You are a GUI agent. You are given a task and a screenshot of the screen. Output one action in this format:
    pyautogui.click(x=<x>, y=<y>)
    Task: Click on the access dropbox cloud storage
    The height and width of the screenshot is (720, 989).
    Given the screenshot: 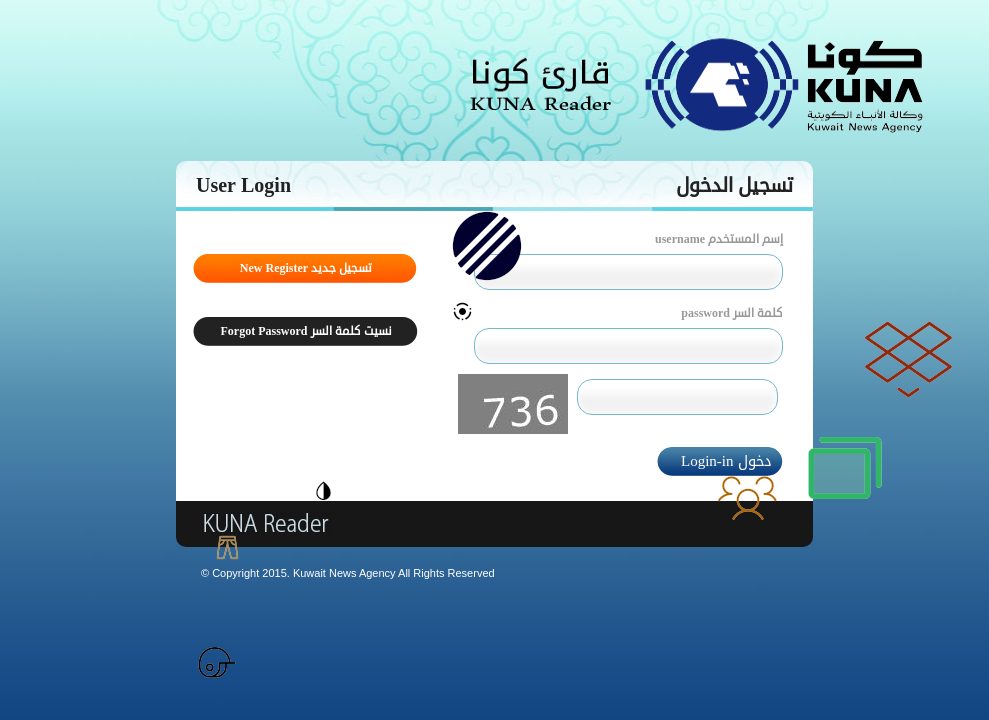 What is the action you would take?
    pyautogui.click(x=908, y=355)
    